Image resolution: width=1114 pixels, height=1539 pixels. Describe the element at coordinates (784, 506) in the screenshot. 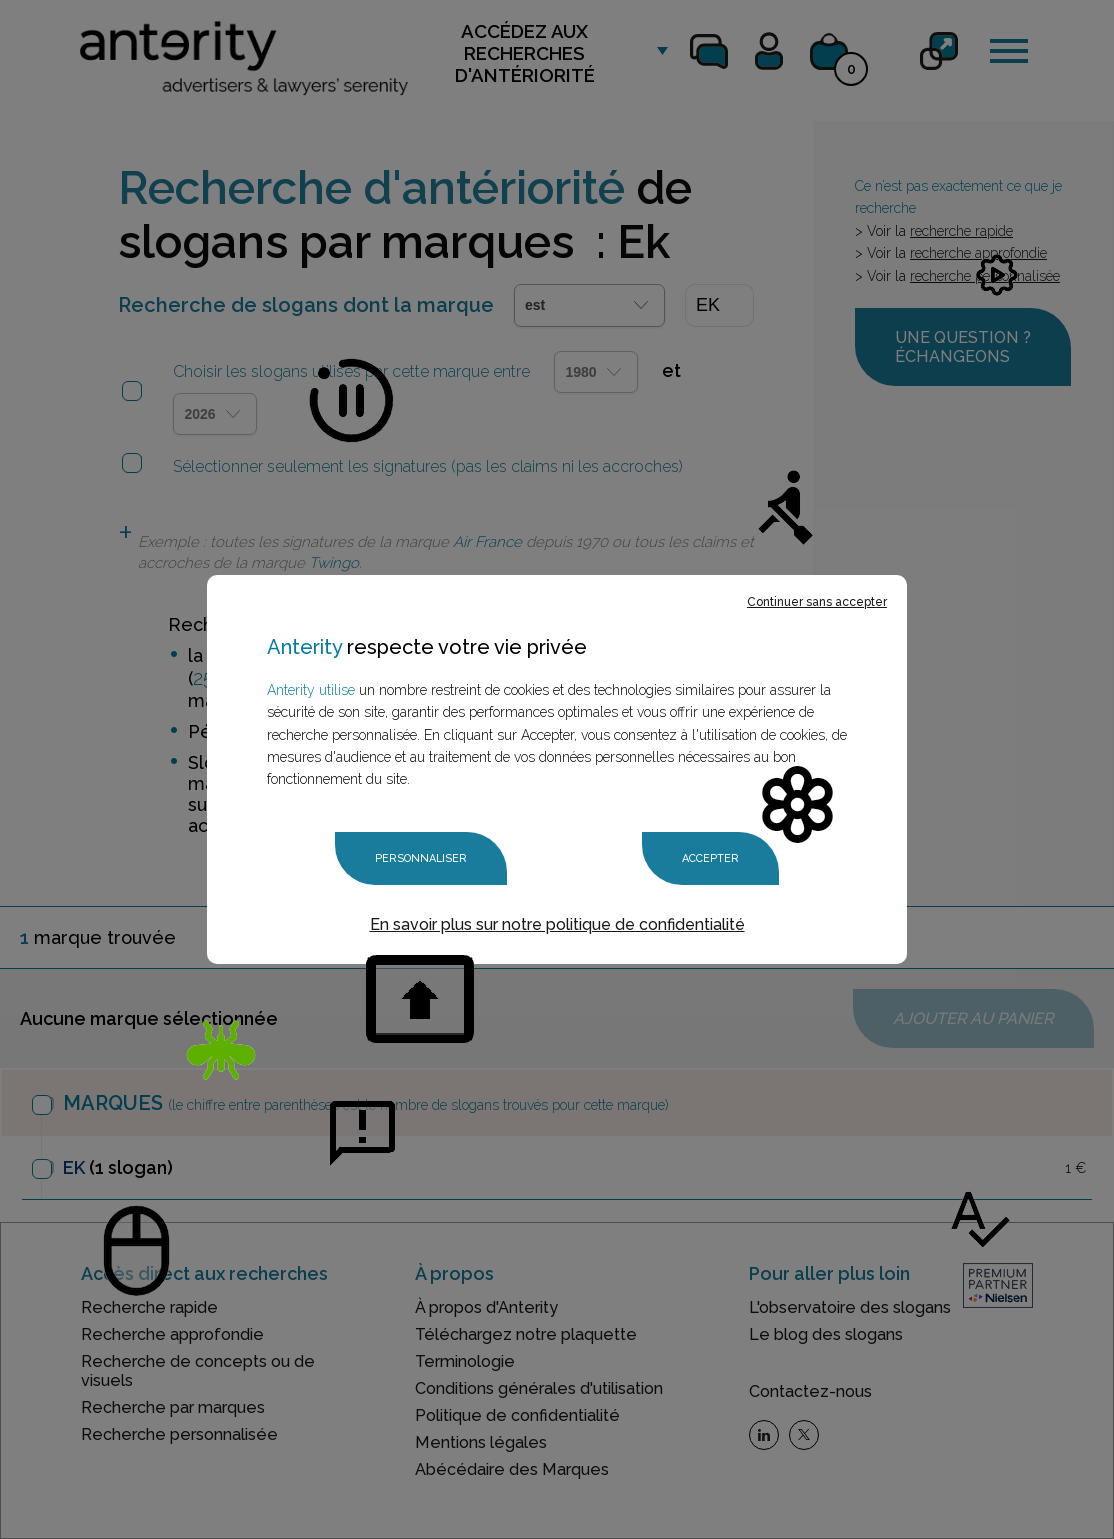

I see `access rowing or kayaking activities` at that location.